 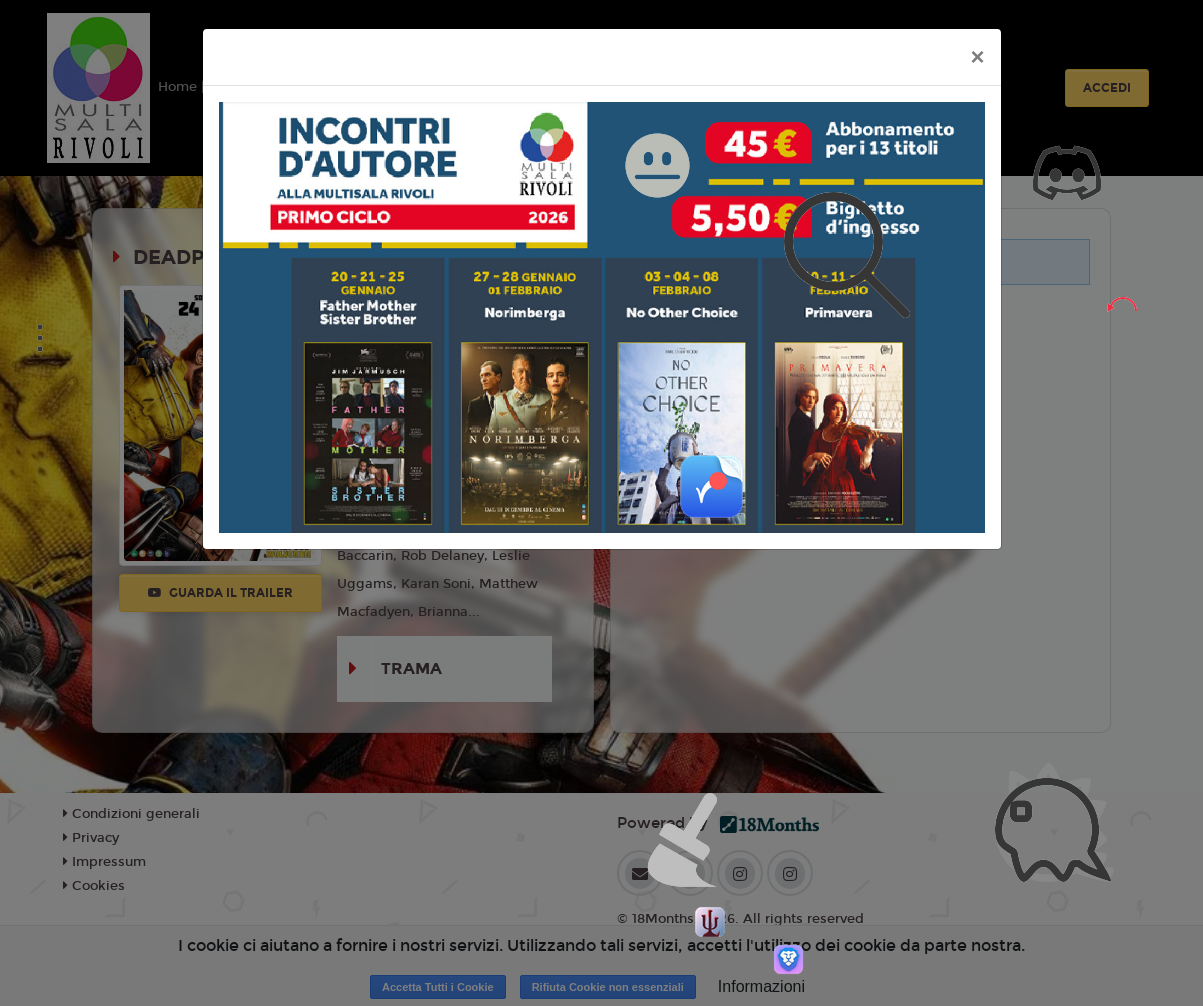 I want to click on search system preferences or settings, so click(x=847, y=255).